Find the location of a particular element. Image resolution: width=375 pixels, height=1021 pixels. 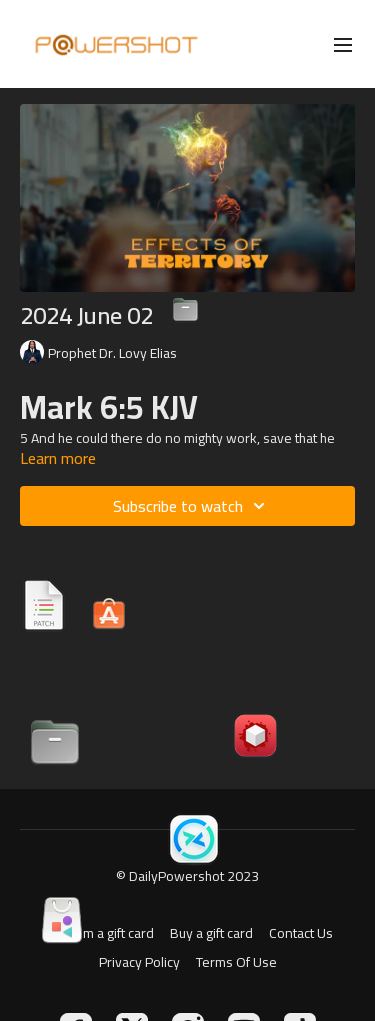

launch assaultcube game is located at coordinates (255, 735).